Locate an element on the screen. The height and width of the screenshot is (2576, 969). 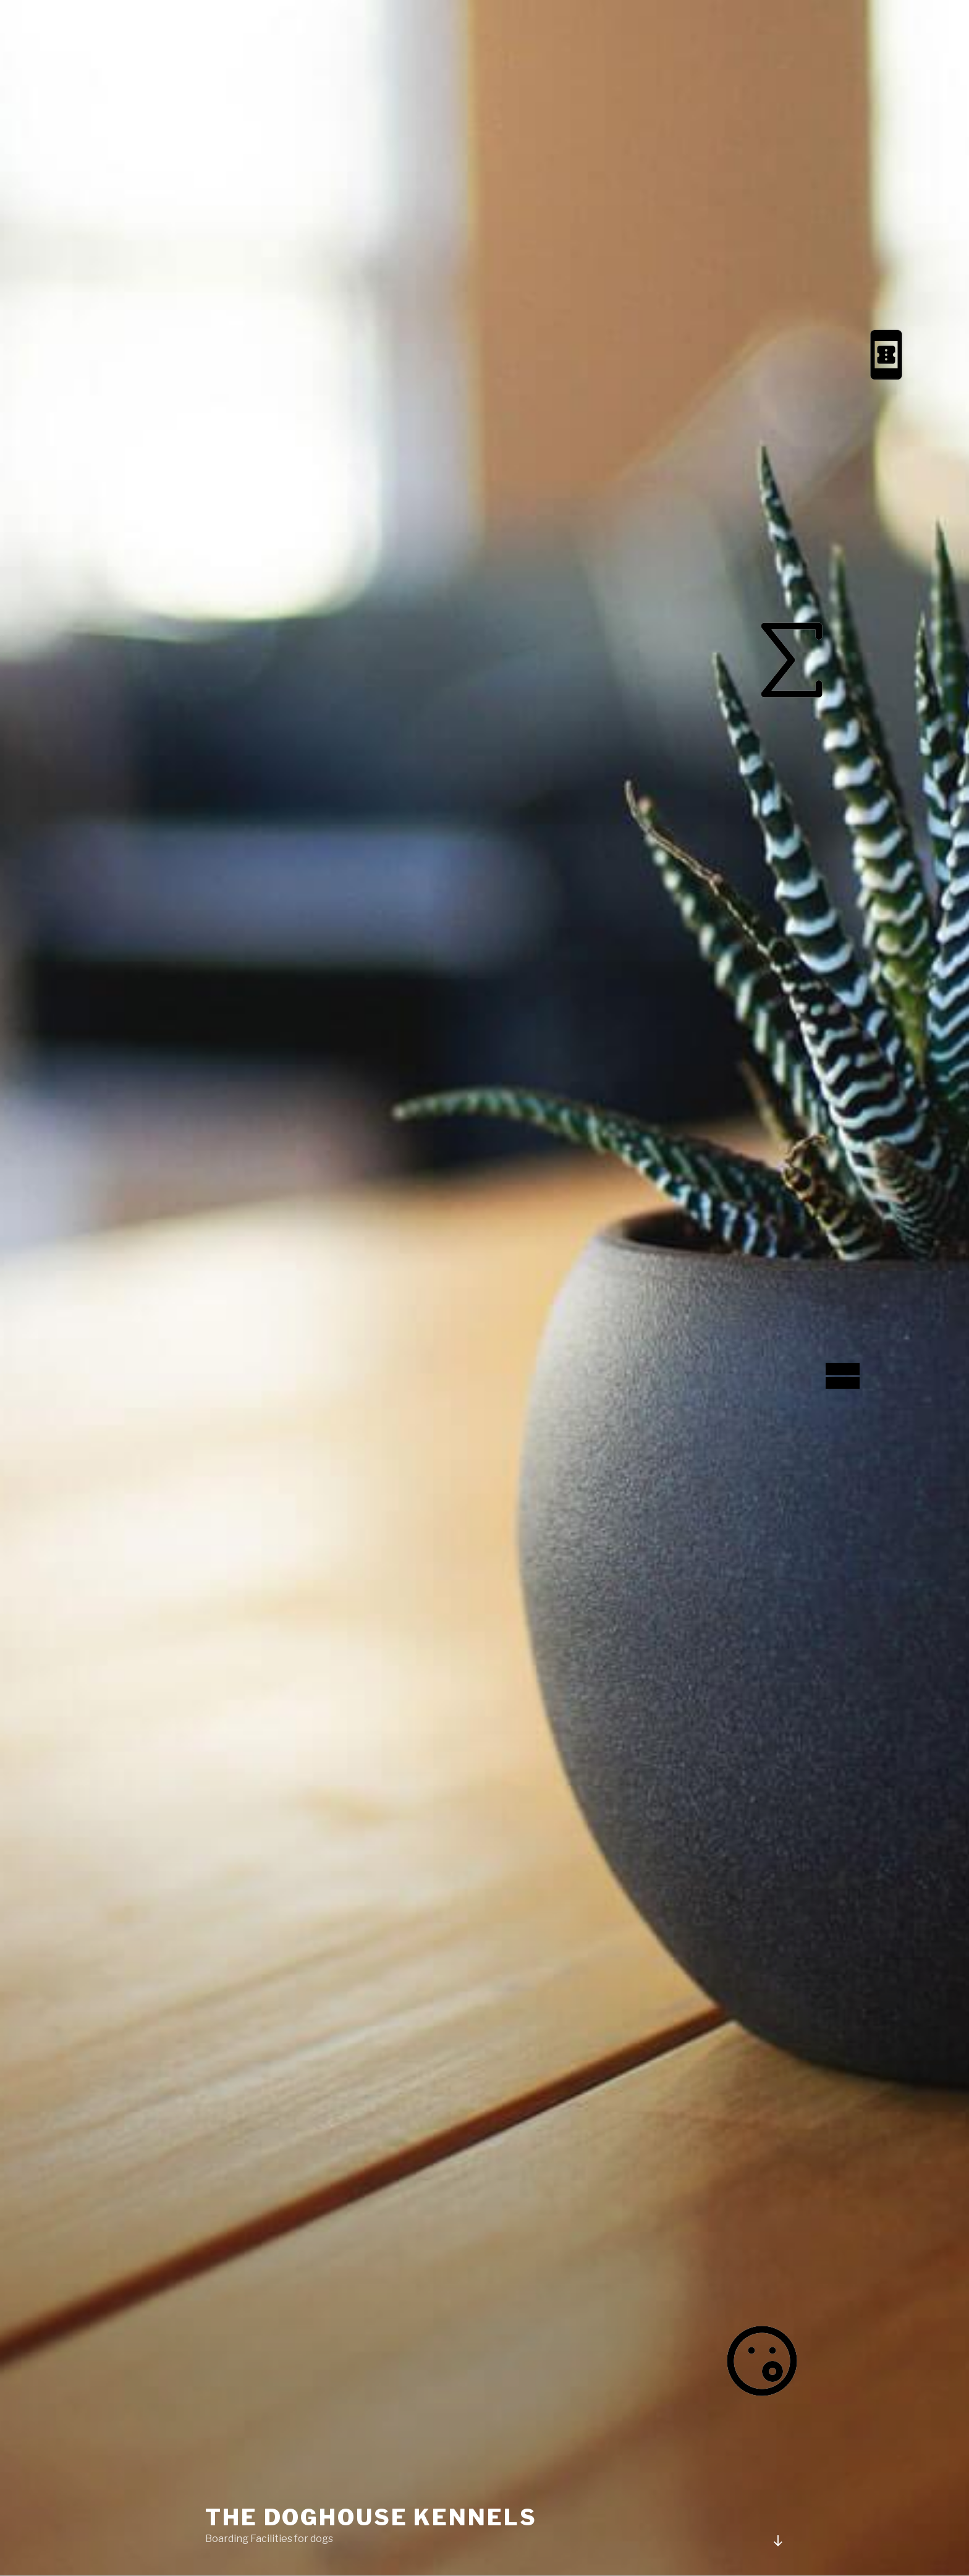
book or reserve tickets online is located at coordinates (886, 355).